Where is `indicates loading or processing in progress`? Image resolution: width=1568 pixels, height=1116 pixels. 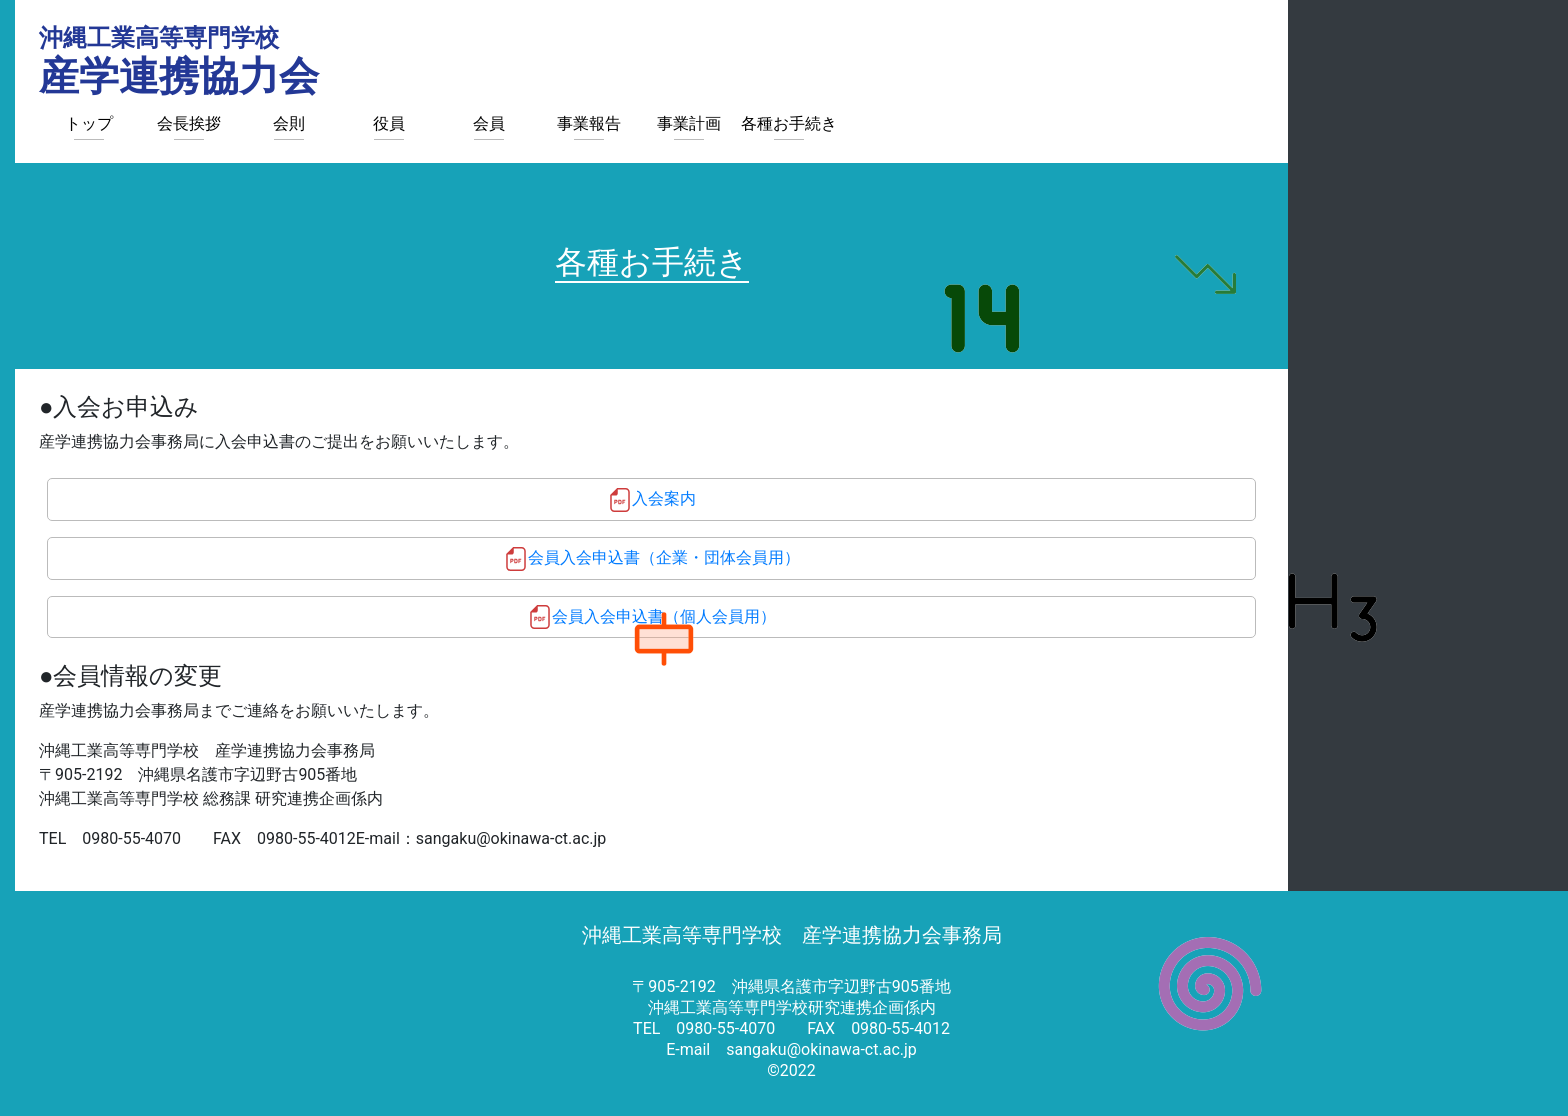
indicates loading or processing in progress is located at coordinates (1206, 986).